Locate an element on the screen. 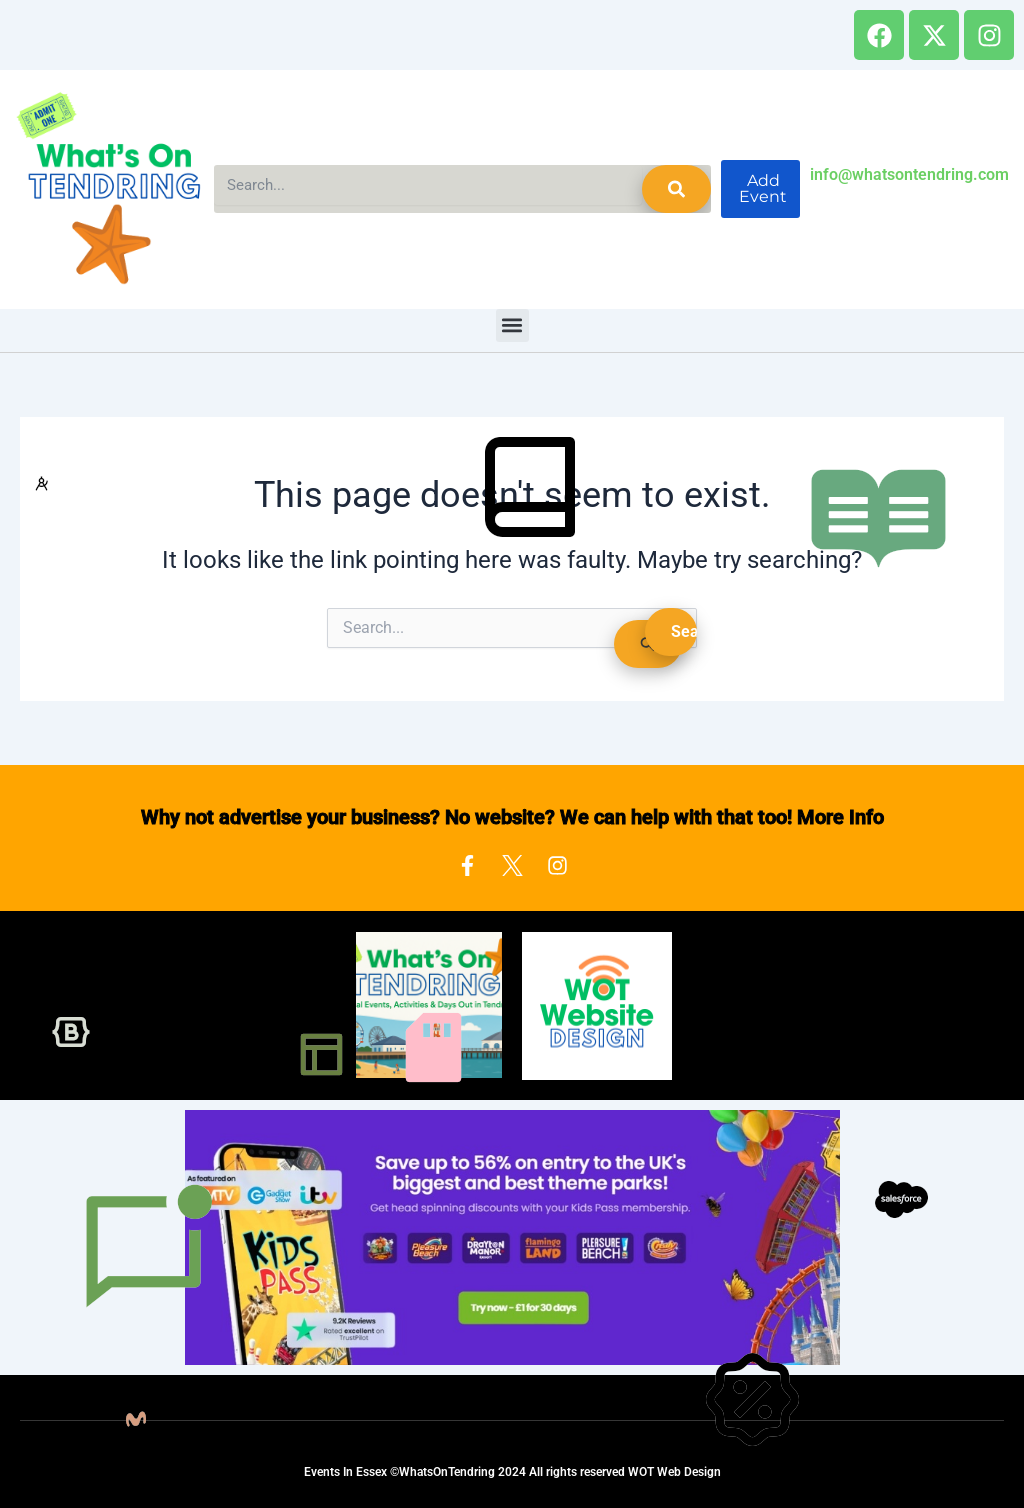  open salesforce CRM application is located at coordinates (901, 1199).